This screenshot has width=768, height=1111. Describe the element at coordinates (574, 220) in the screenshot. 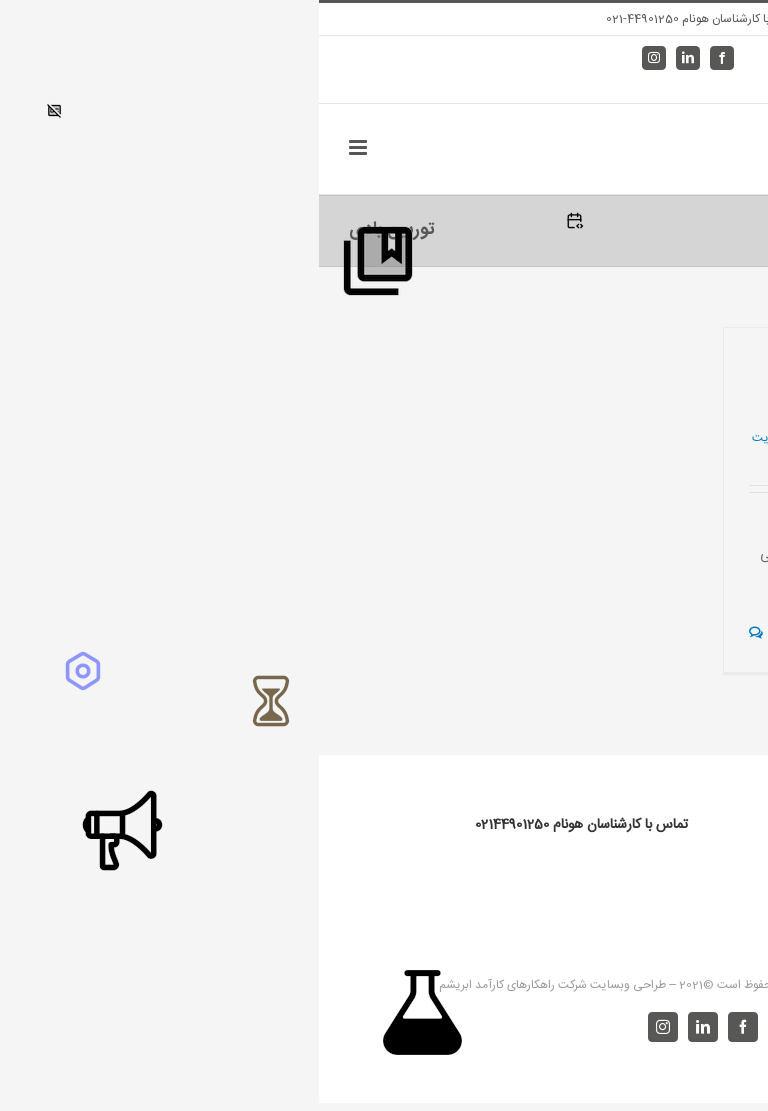

I see `view or manage scheduled code deployments` at that location.